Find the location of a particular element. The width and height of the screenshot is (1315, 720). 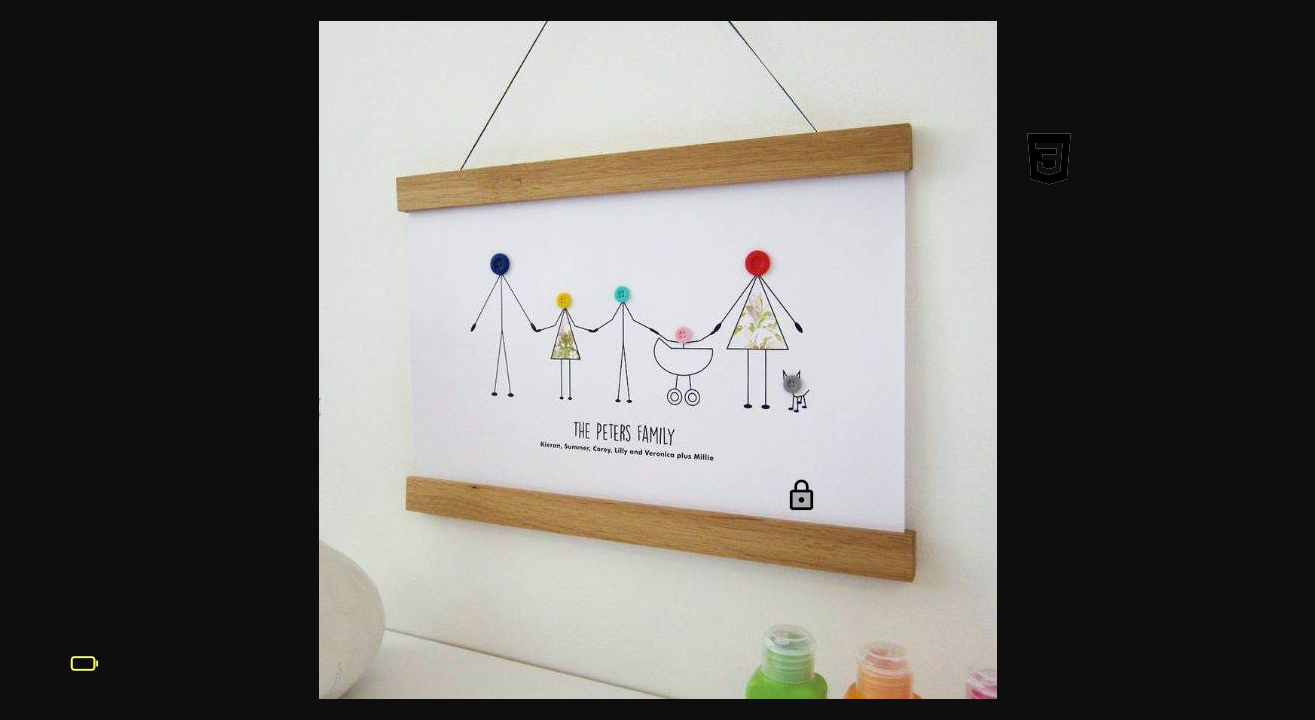

lock or secure this item is located at coordinates (801, 495).